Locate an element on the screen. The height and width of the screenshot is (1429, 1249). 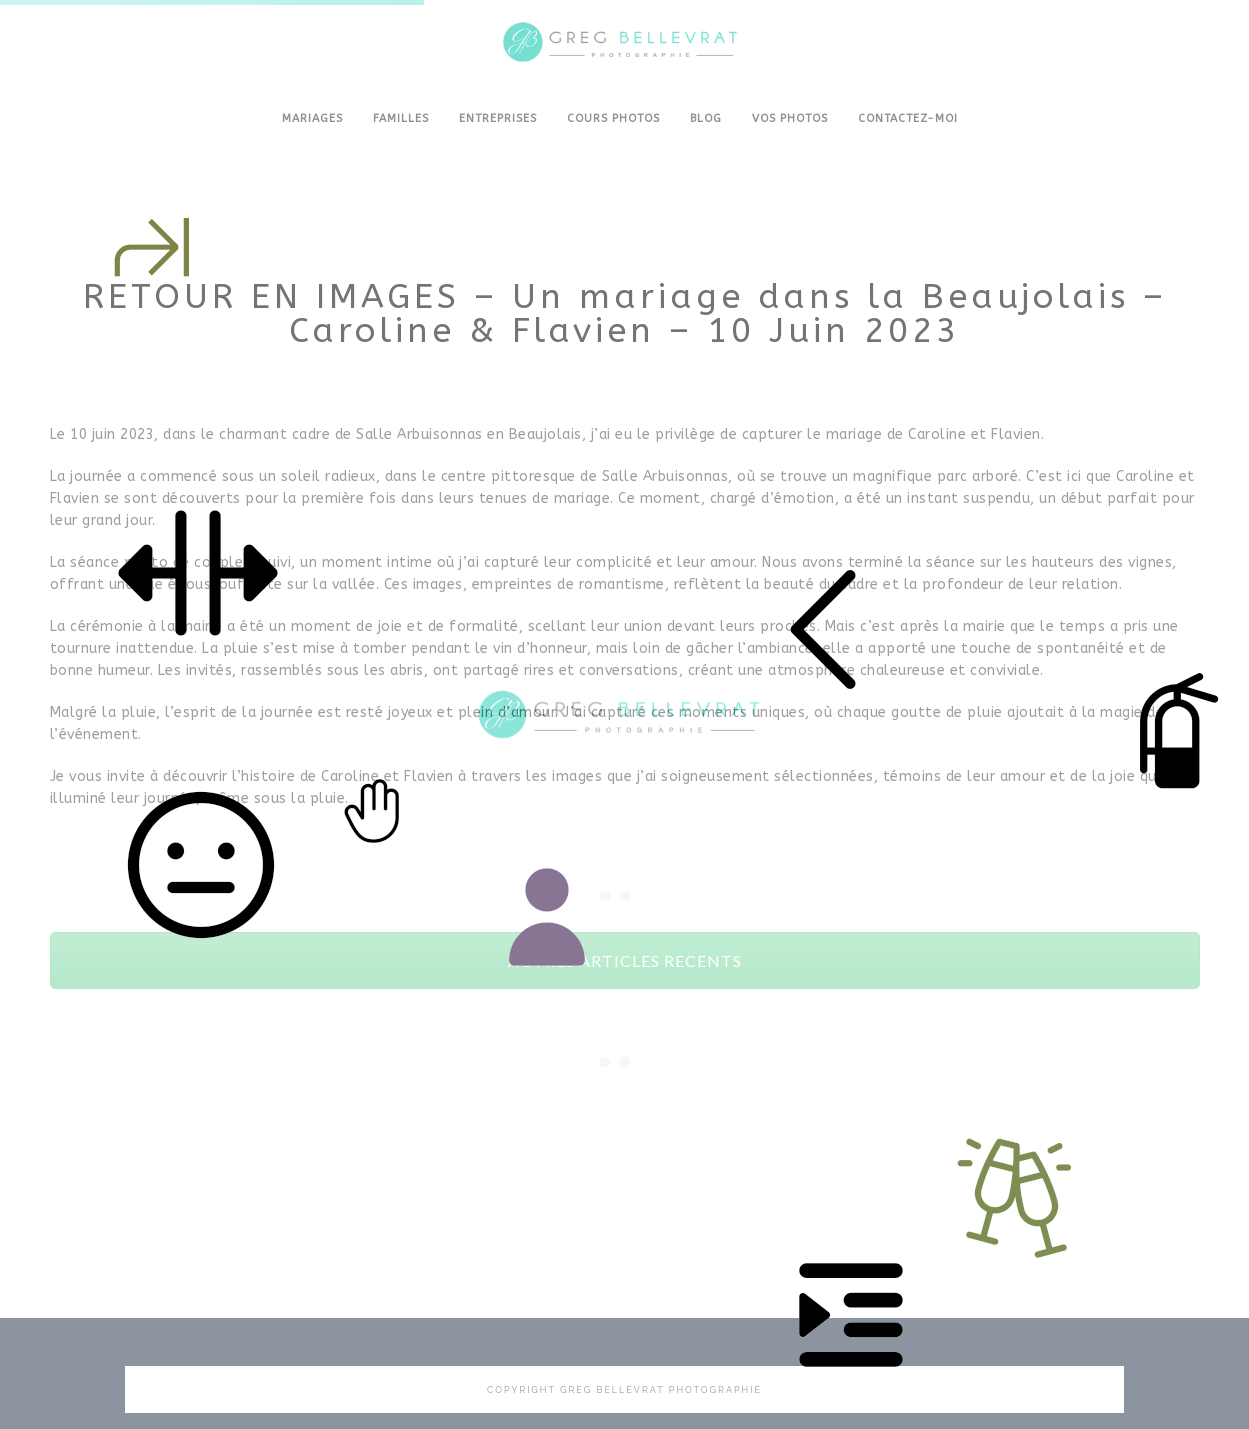
view your profile is located at coordinates (547, 917).